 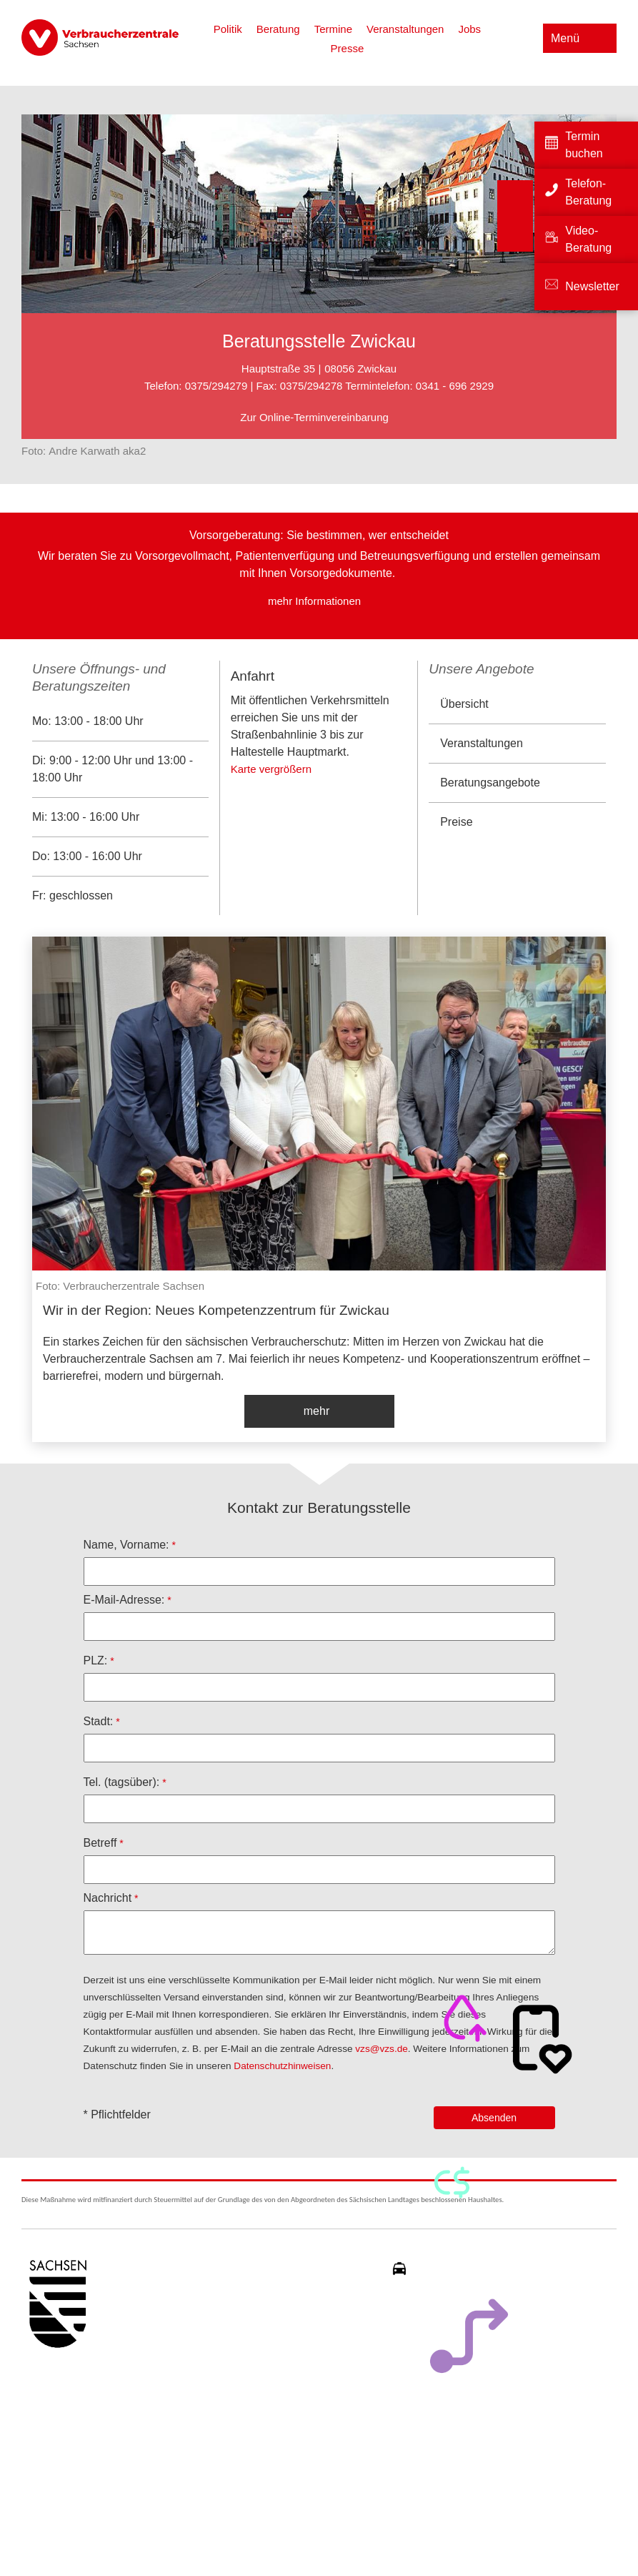 I want to click on follow a guided path or tutorial, so click(x=469, y=2334).